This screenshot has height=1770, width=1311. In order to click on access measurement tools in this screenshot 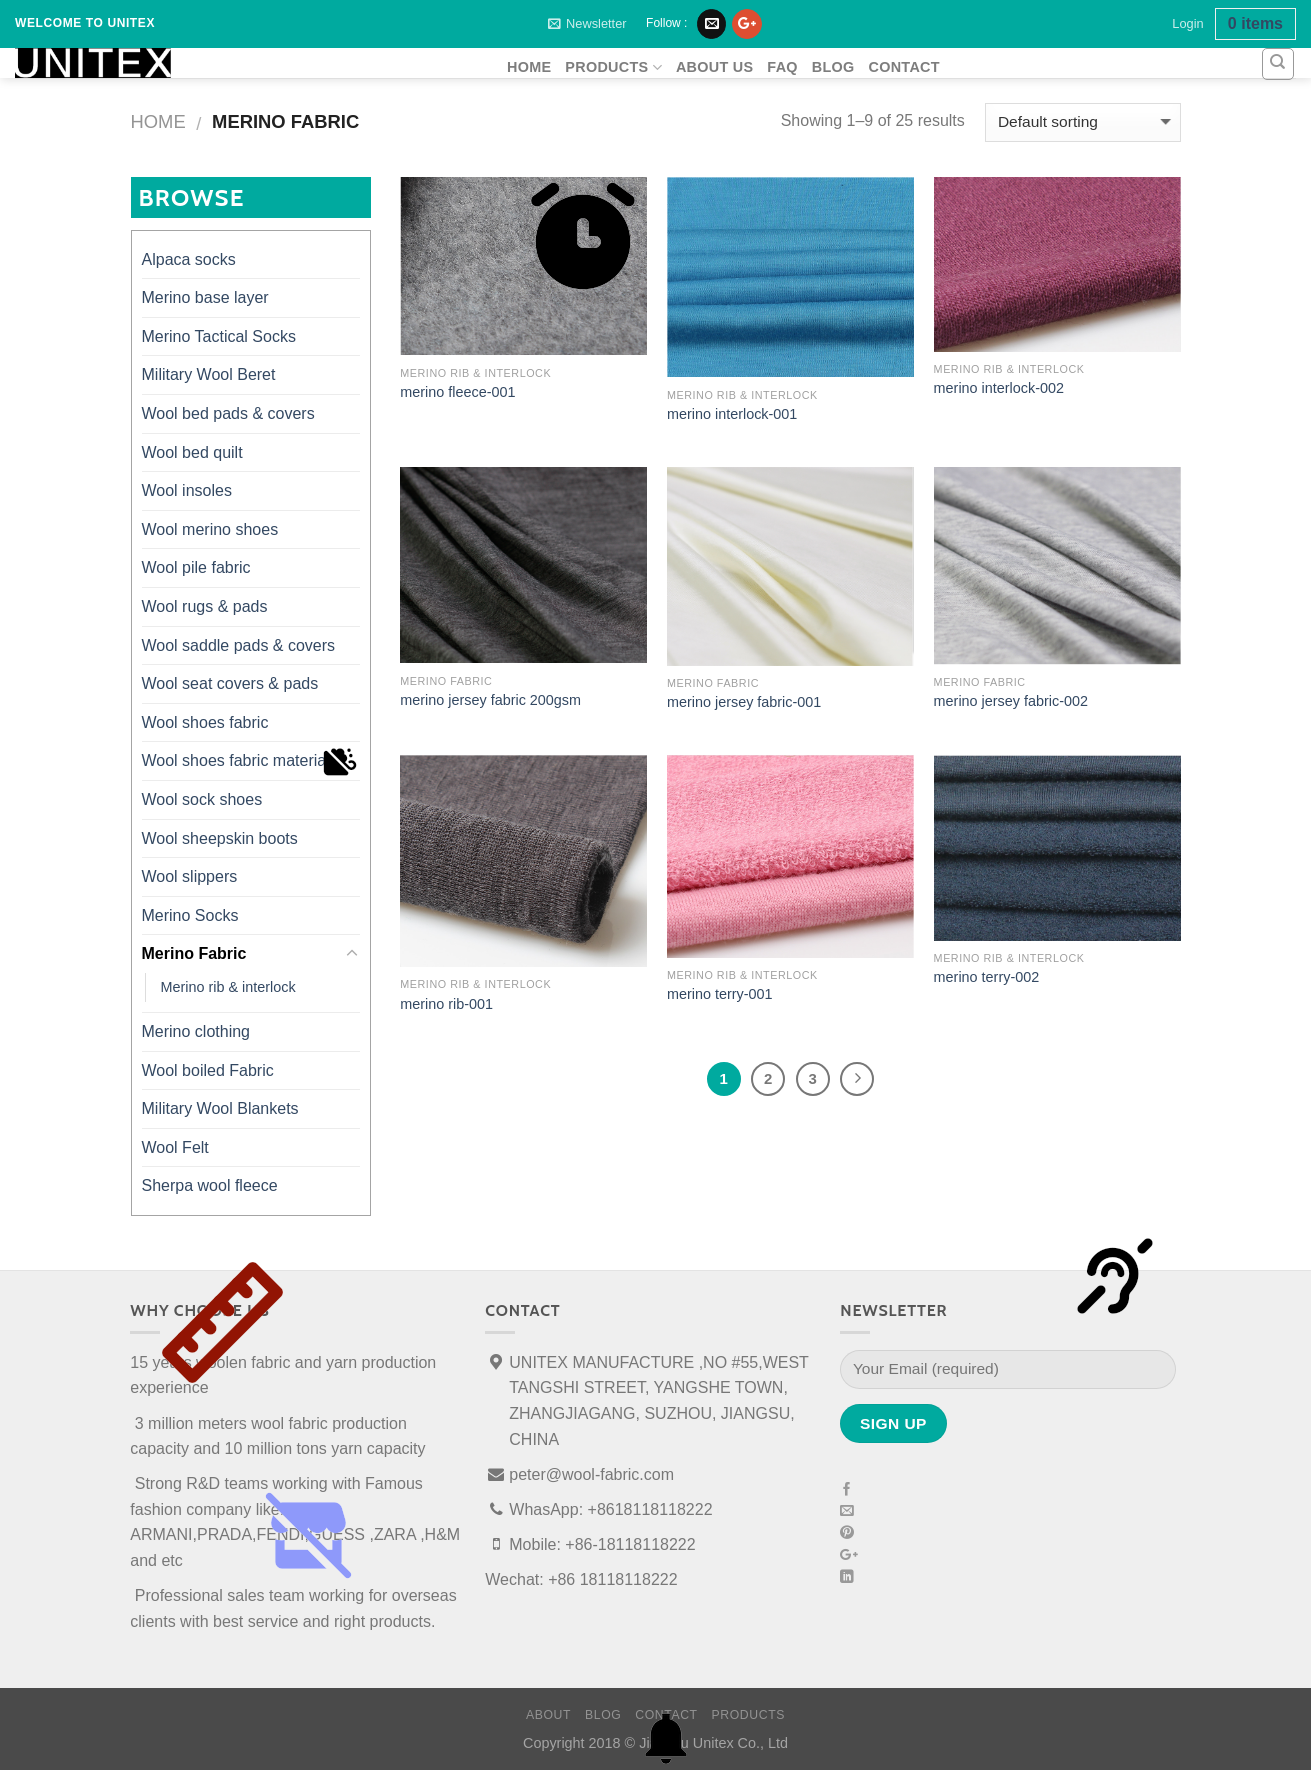, I will do `click(222, 1322)`.